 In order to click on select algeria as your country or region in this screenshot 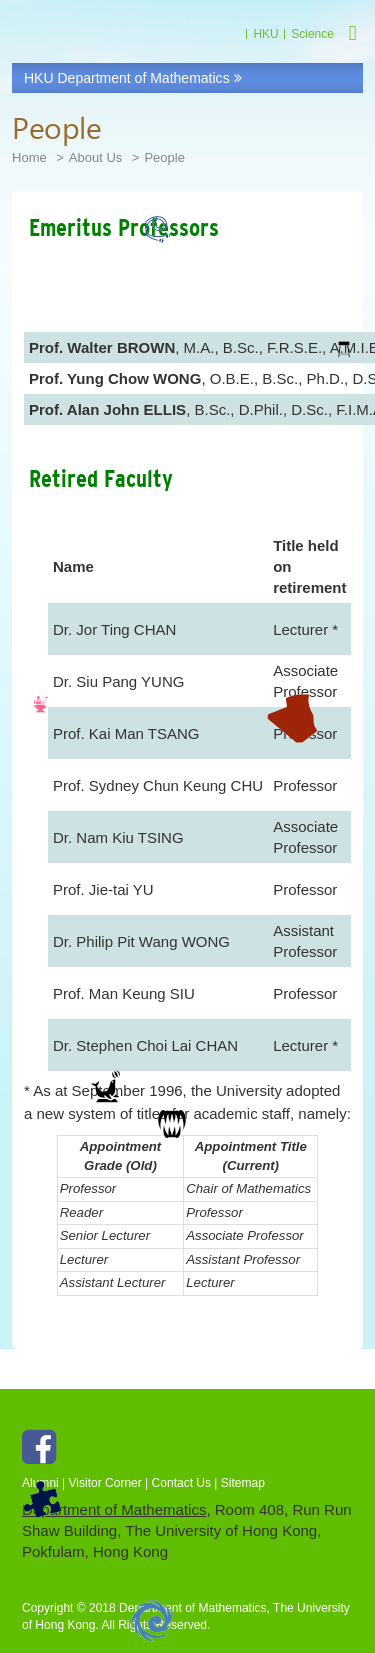, I will do `click(292, 718)`.